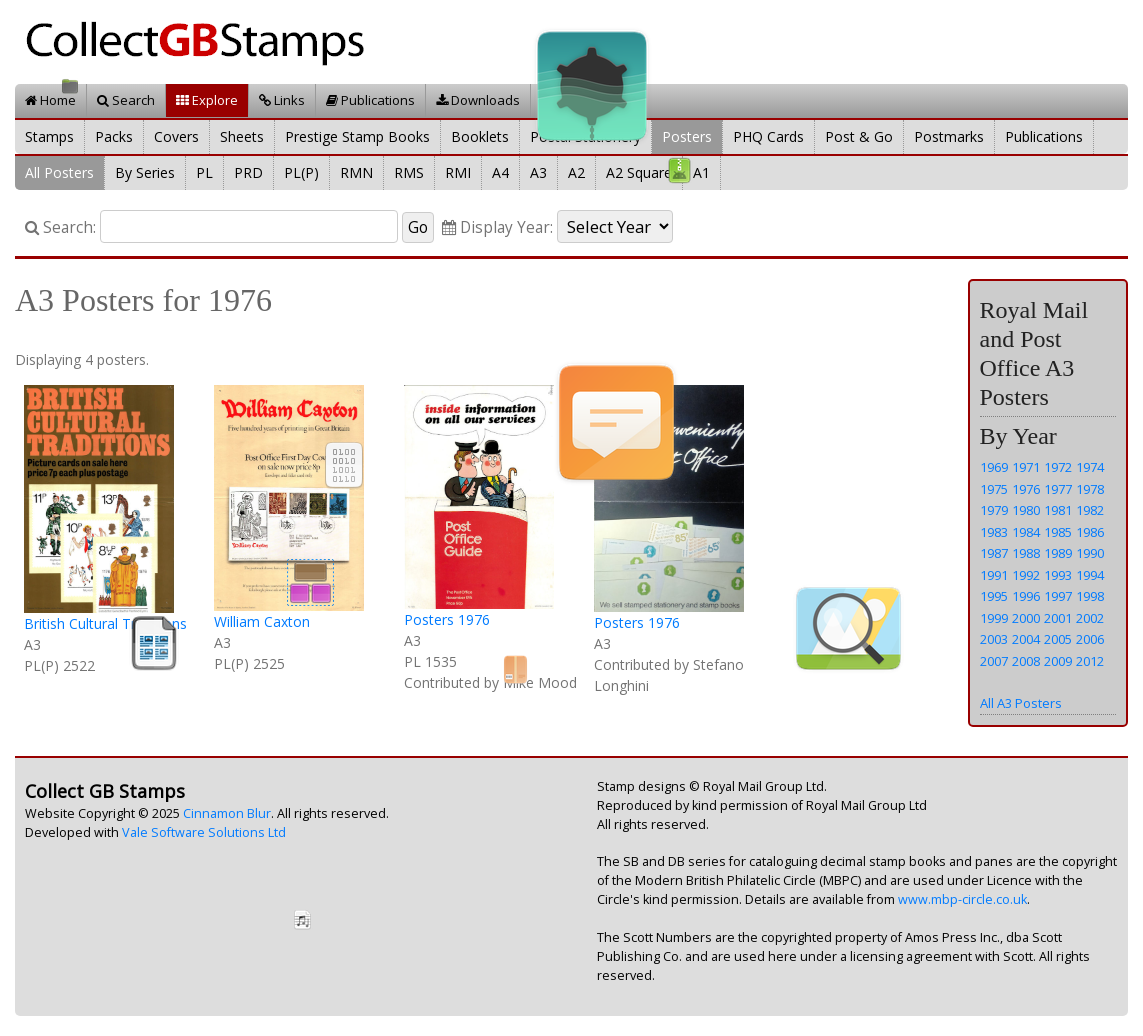  Describe the element at coordinates (154, 643) in the screenshot. I see `libreoffice master document file type` at that location.